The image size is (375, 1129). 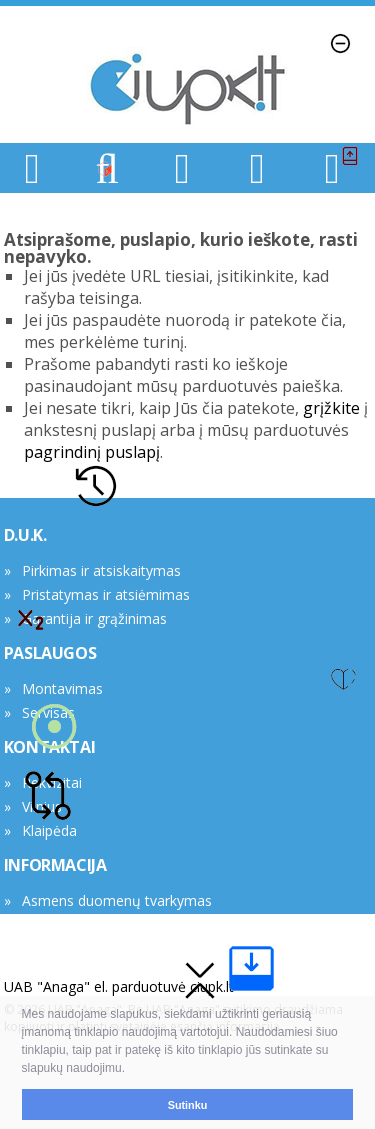 I want to click on compare branches or commits in version control, so click(x=48, y=794).